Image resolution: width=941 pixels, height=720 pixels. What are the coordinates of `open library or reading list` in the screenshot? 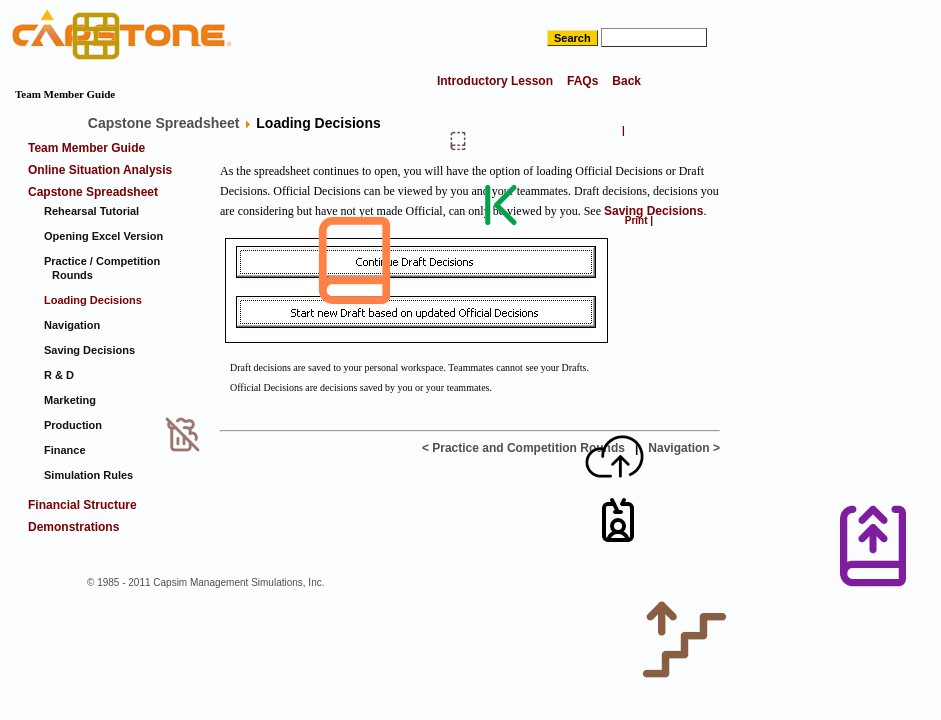 It's located at (354, 260).